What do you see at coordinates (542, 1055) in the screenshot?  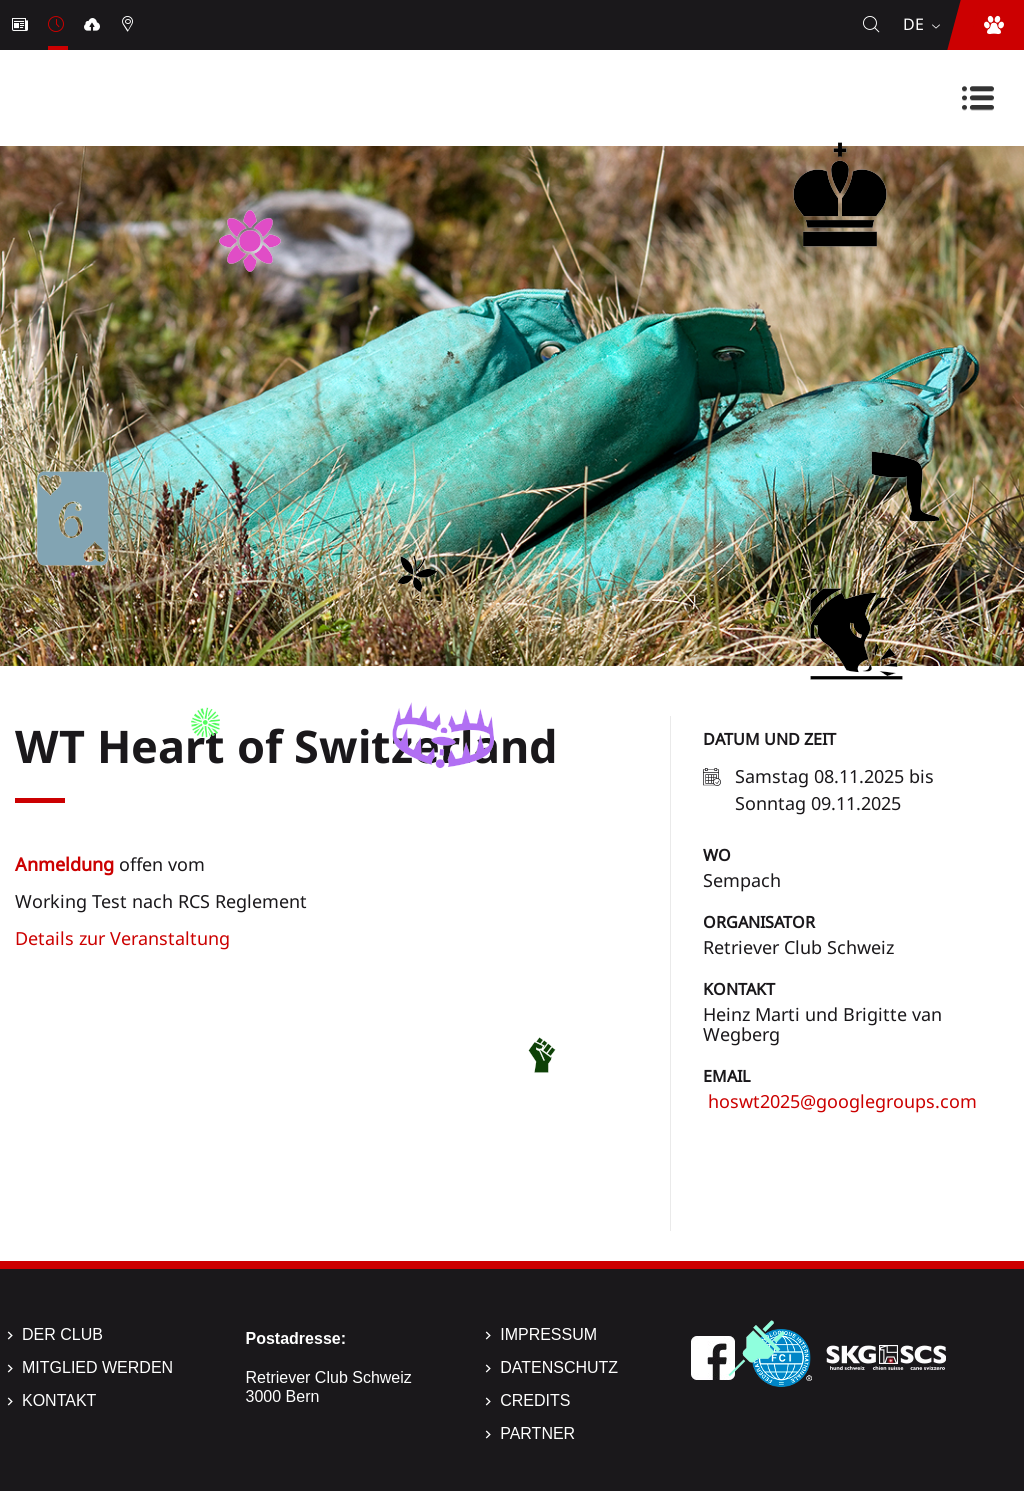 I see `indicates strength or power action in a game` at bounding box center [542, 1055].